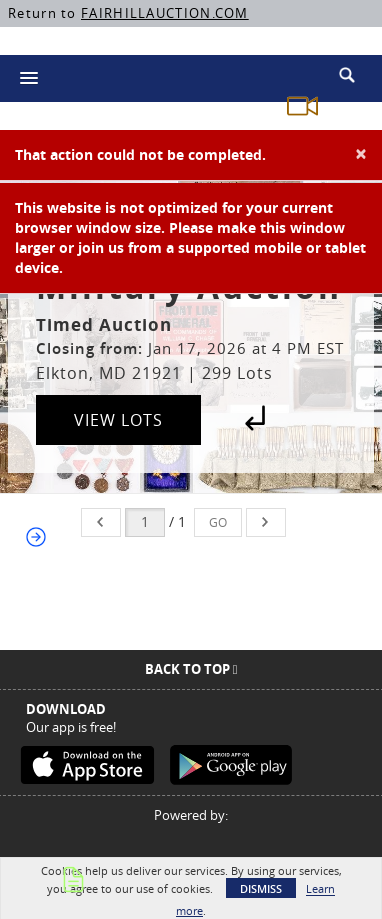 This screenshot has width=382, height=919. Describe the element at coordinates (302, 106) in the screenshot. I see `start a video call` at that location.